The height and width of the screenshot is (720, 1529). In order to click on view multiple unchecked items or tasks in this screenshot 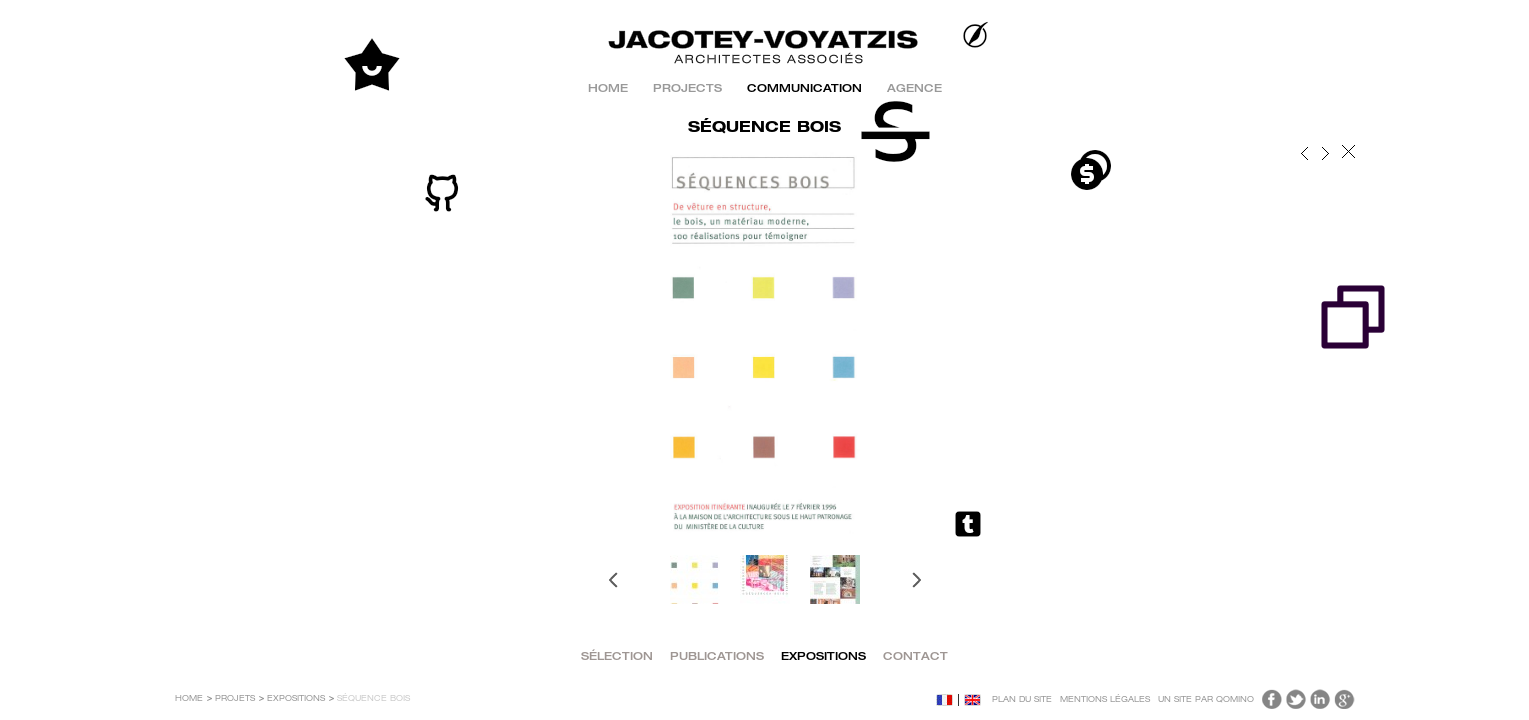, I will do `click(1353, 317)`.